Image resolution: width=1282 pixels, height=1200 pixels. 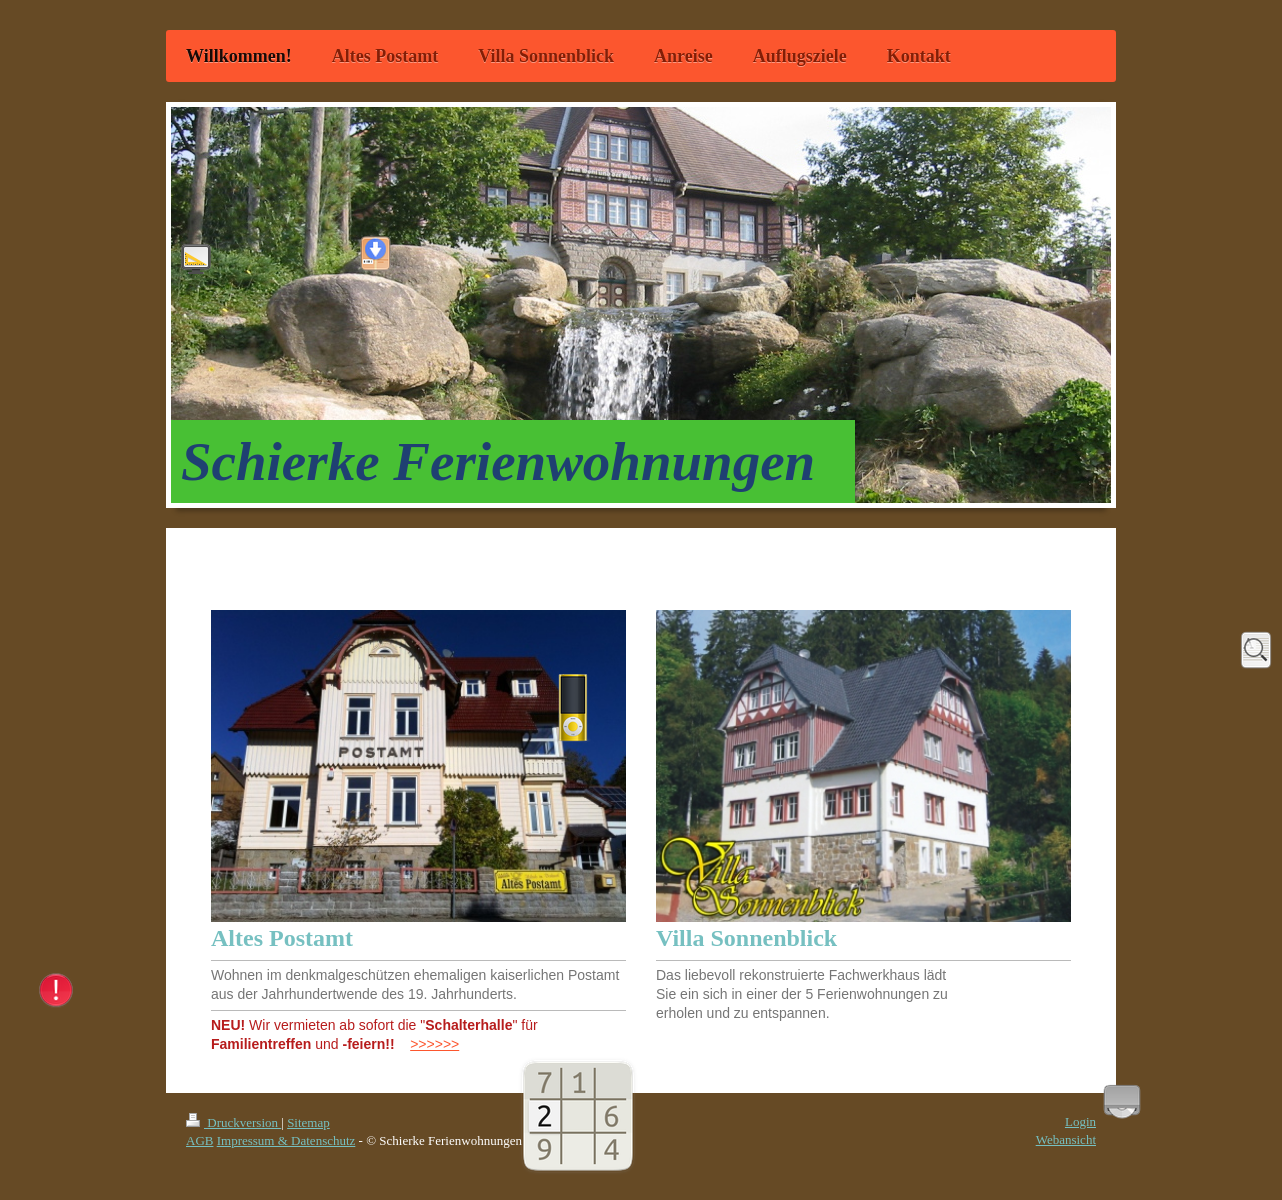 What do you see at coordinates (56, 990) in the screenshot?
I see `report a system crash or error` at bounding box center [56, 990].